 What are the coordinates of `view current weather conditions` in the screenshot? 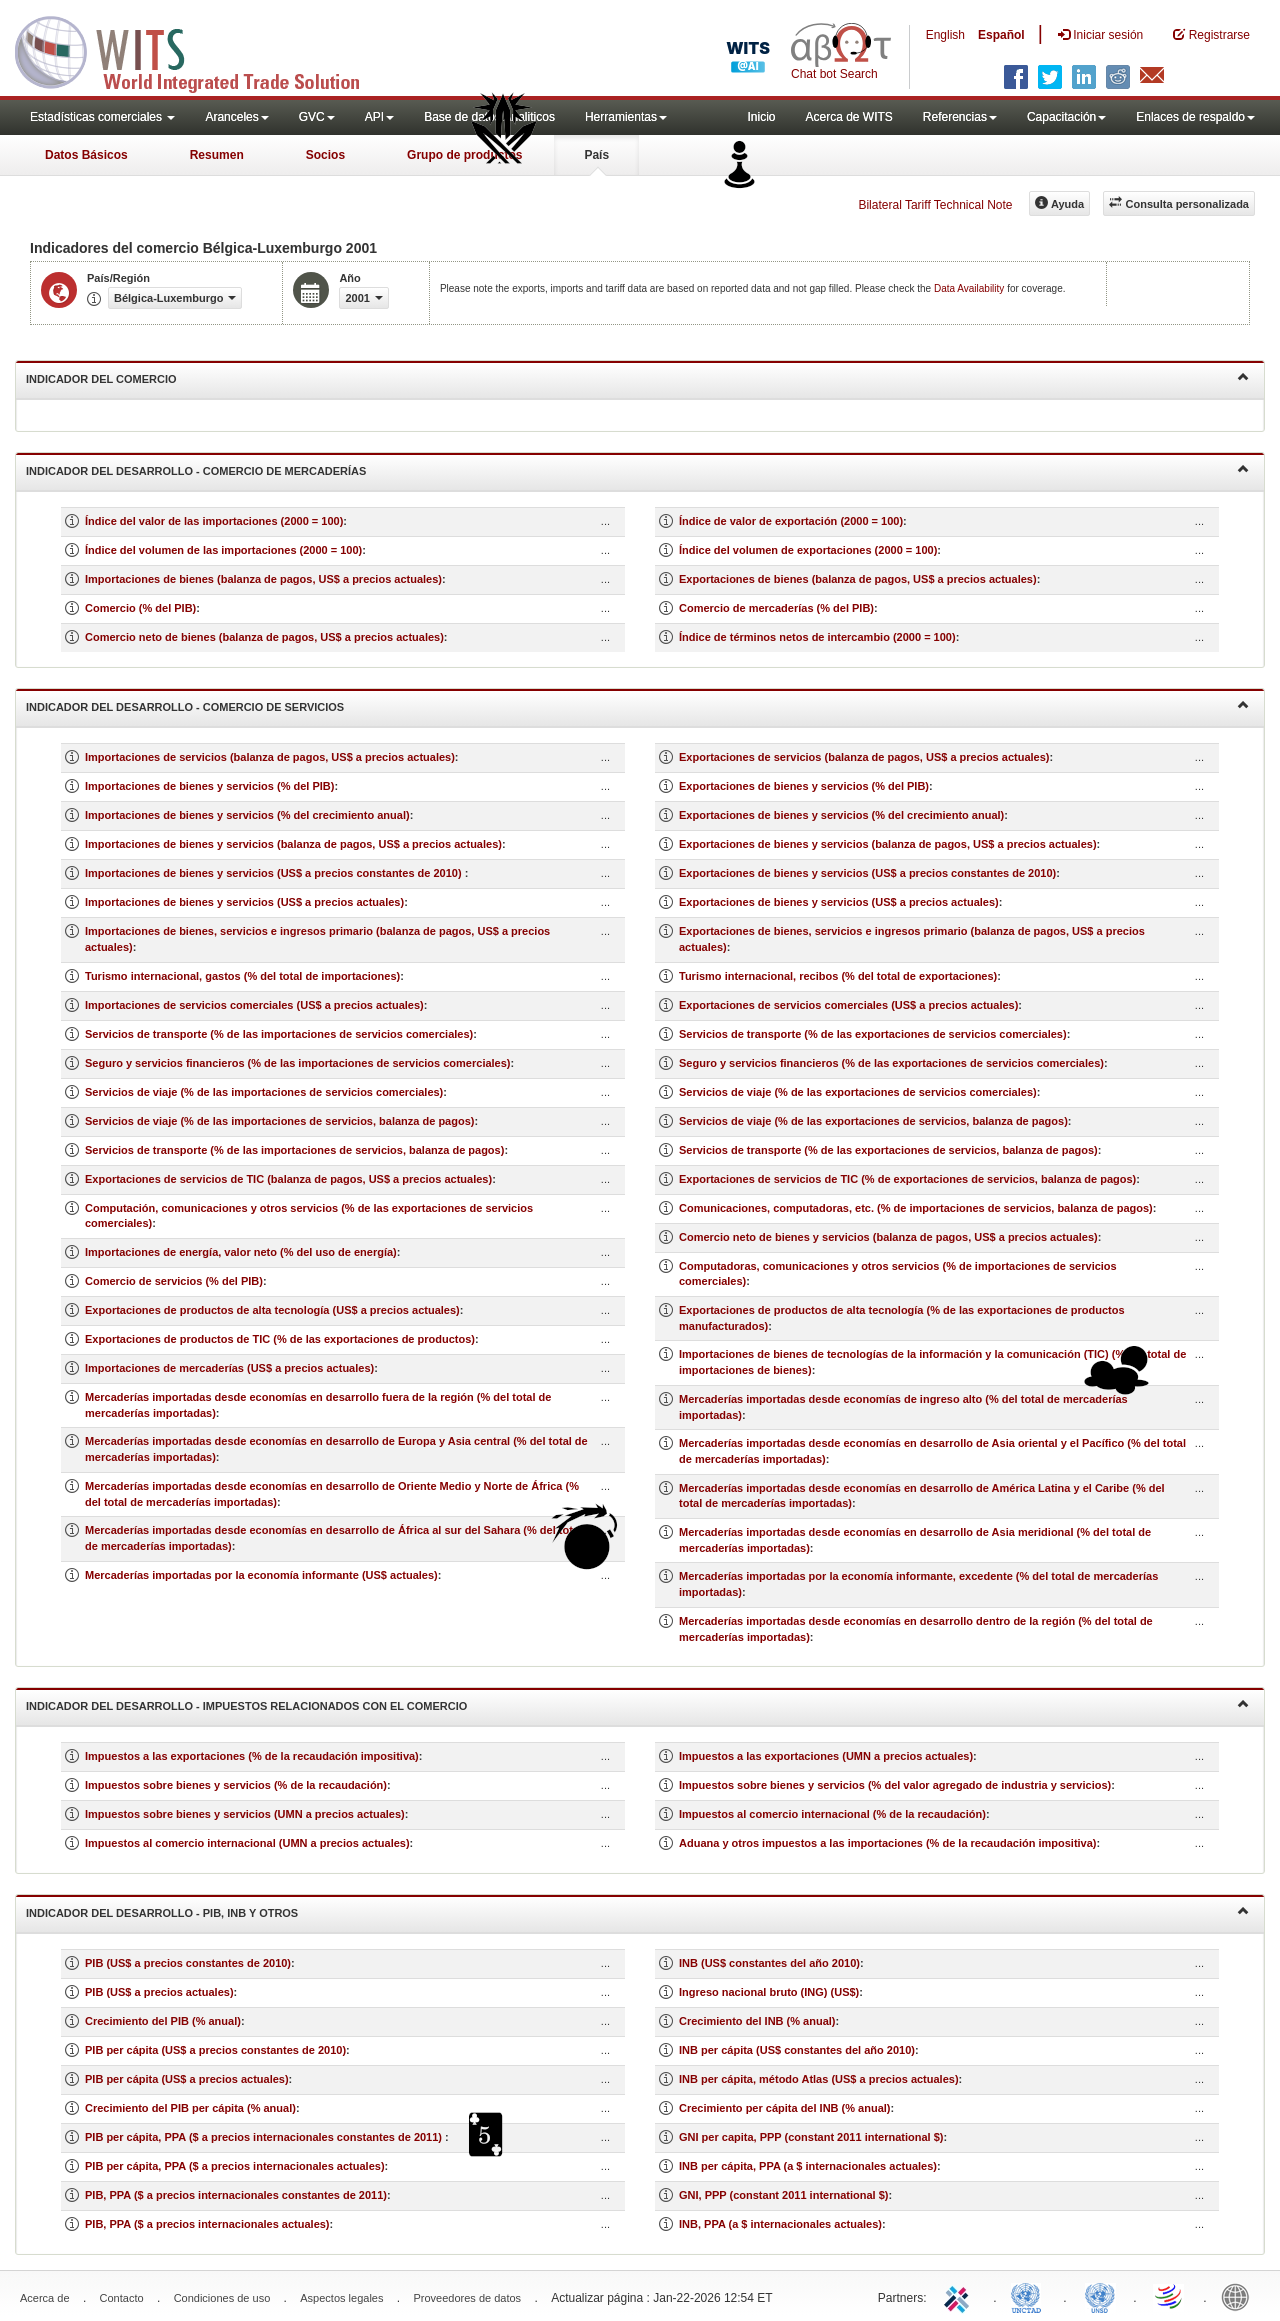 It's located at (1116, 1371).